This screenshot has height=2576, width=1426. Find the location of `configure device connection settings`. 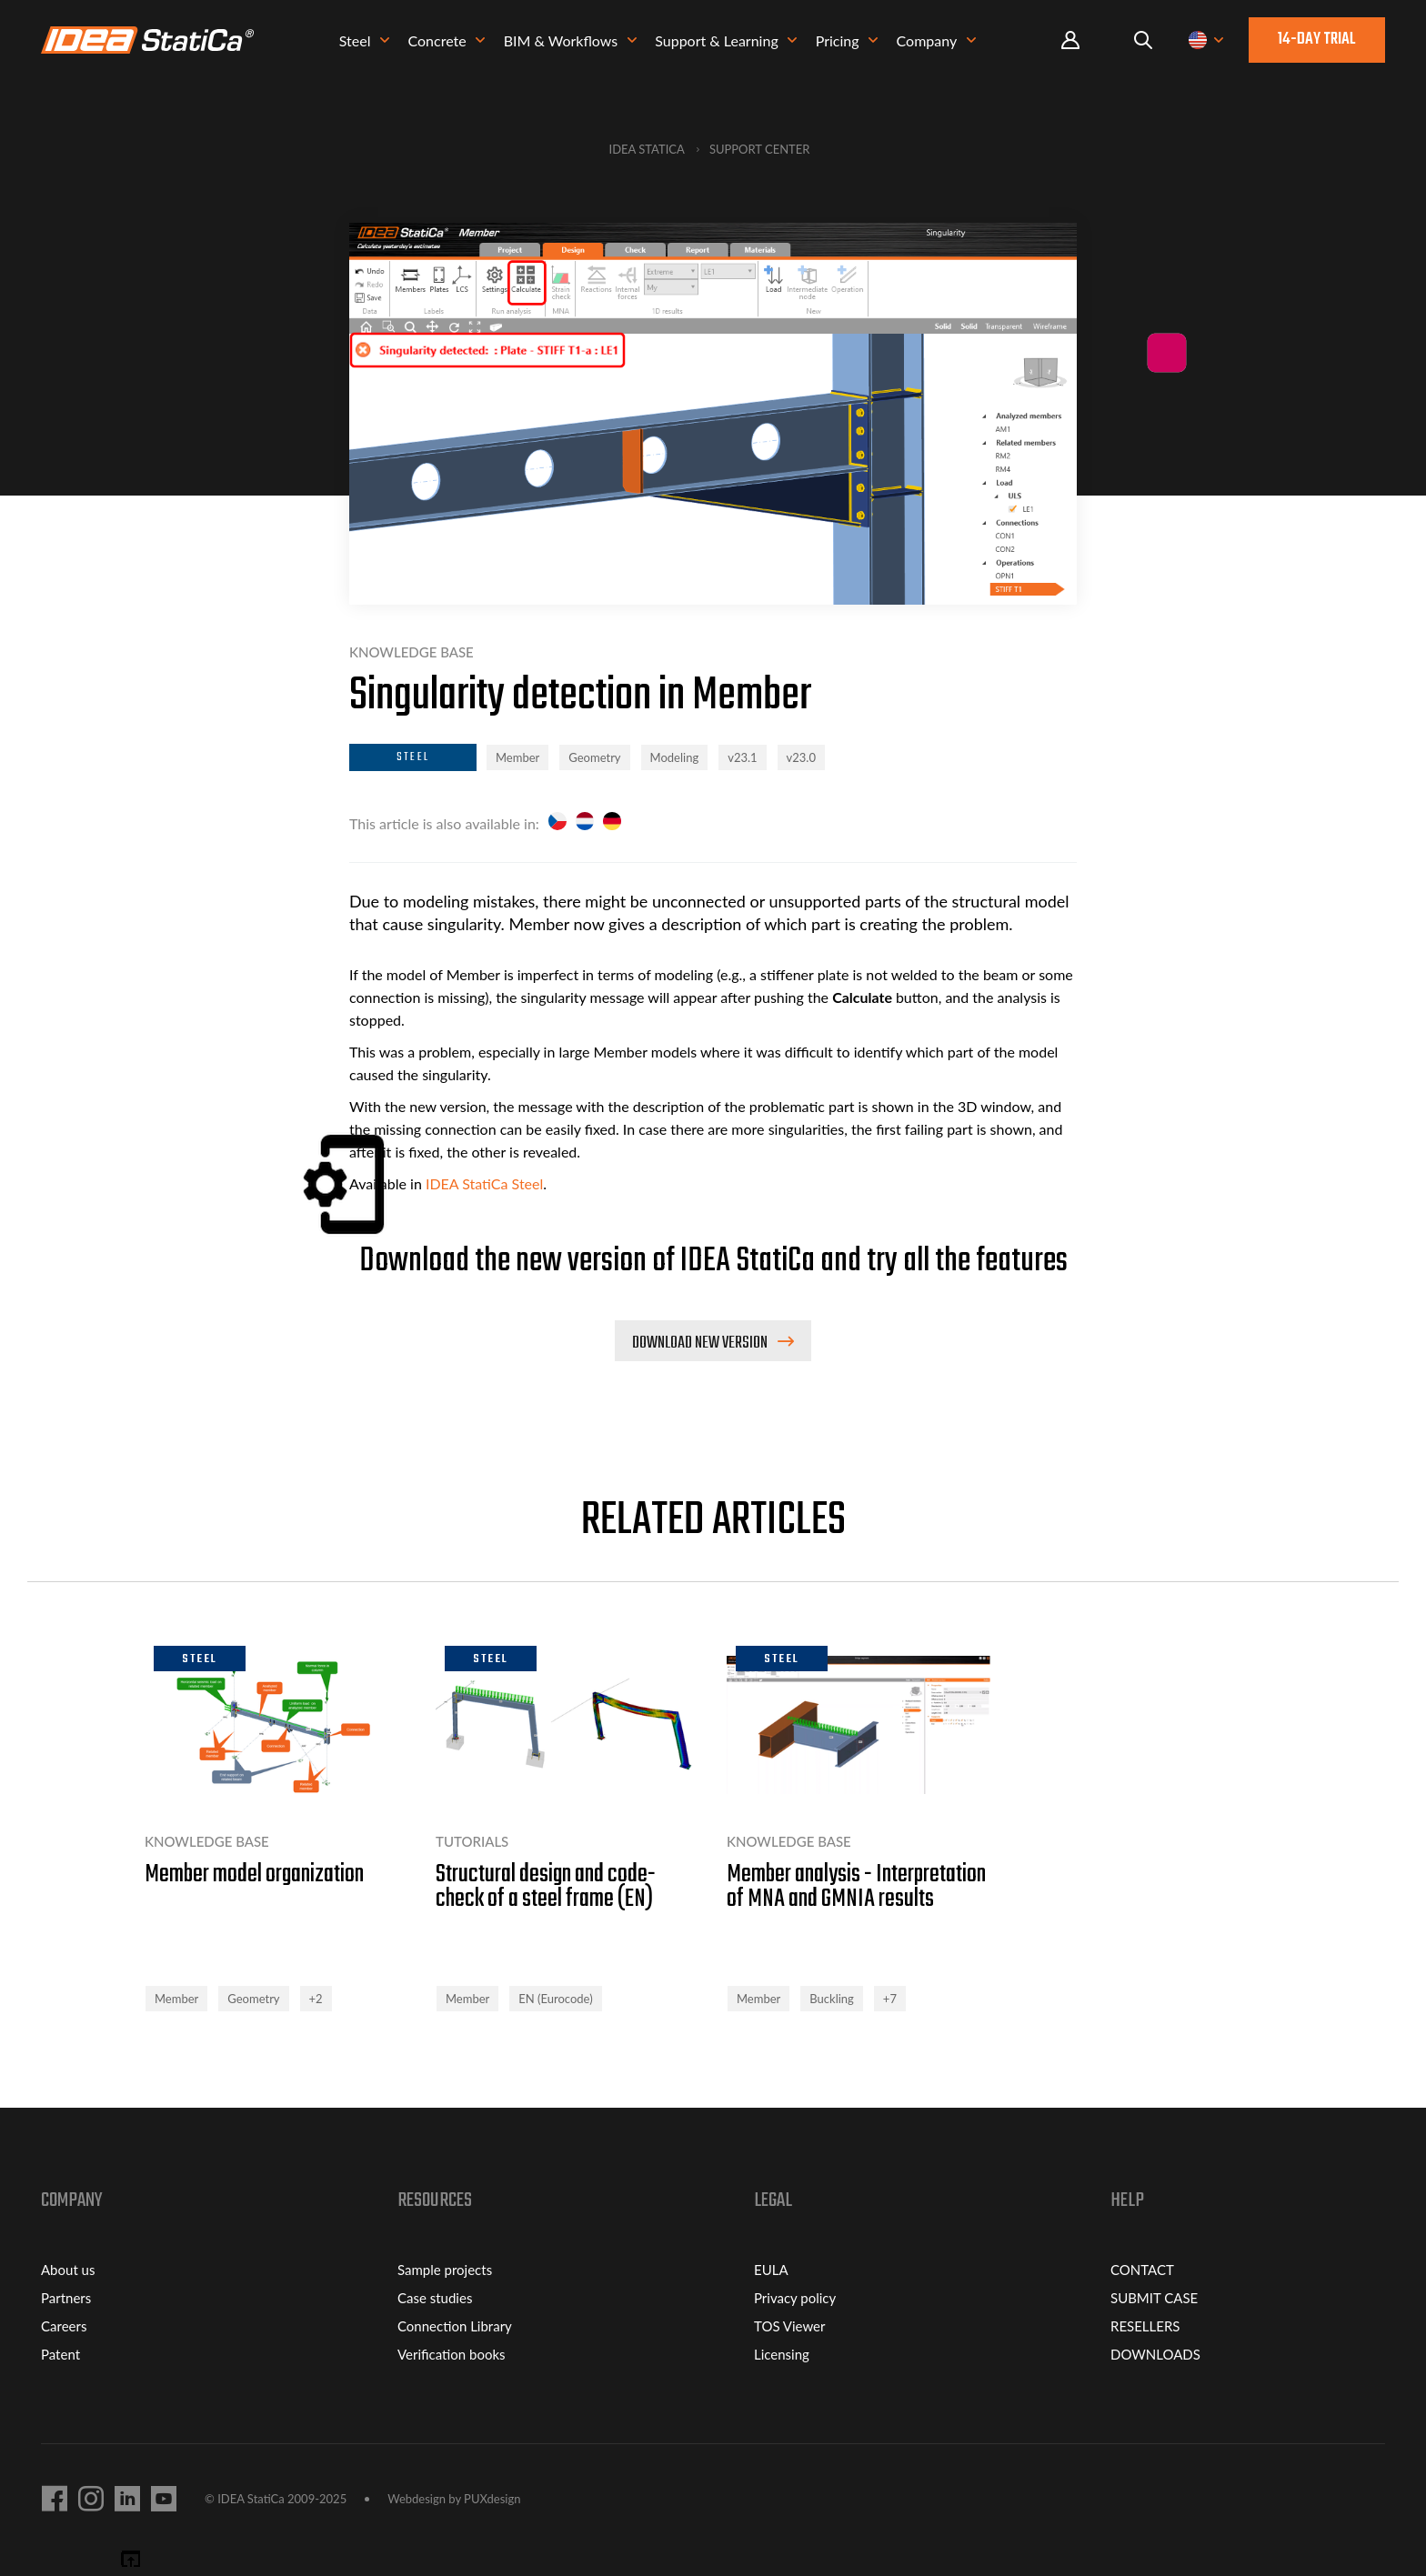

configure device connection settings is located at coordinates (343, 1184).